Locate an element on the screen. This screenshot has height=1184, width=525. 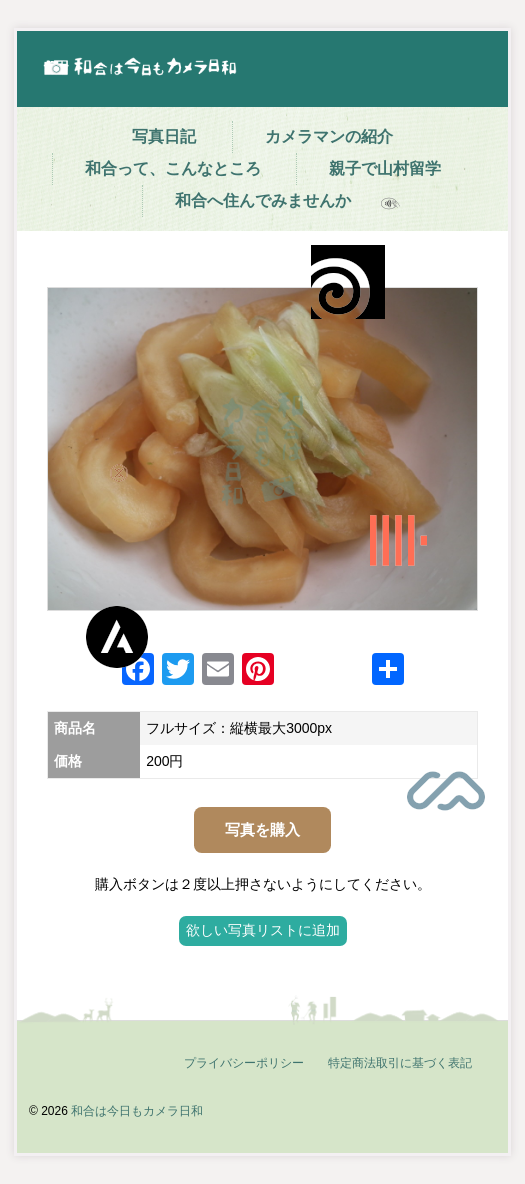
open localxpose tunnel service is located at coordinates (119, 473).